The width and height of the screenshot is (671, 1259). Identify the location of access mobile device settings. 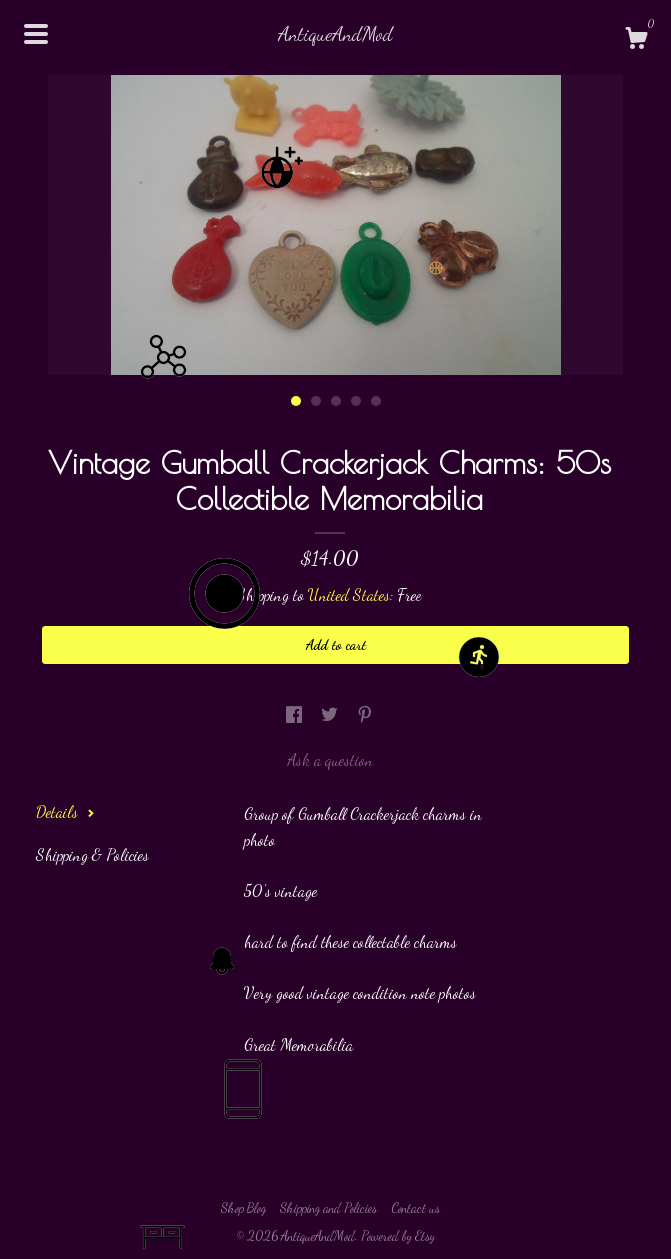
(243, 1089).